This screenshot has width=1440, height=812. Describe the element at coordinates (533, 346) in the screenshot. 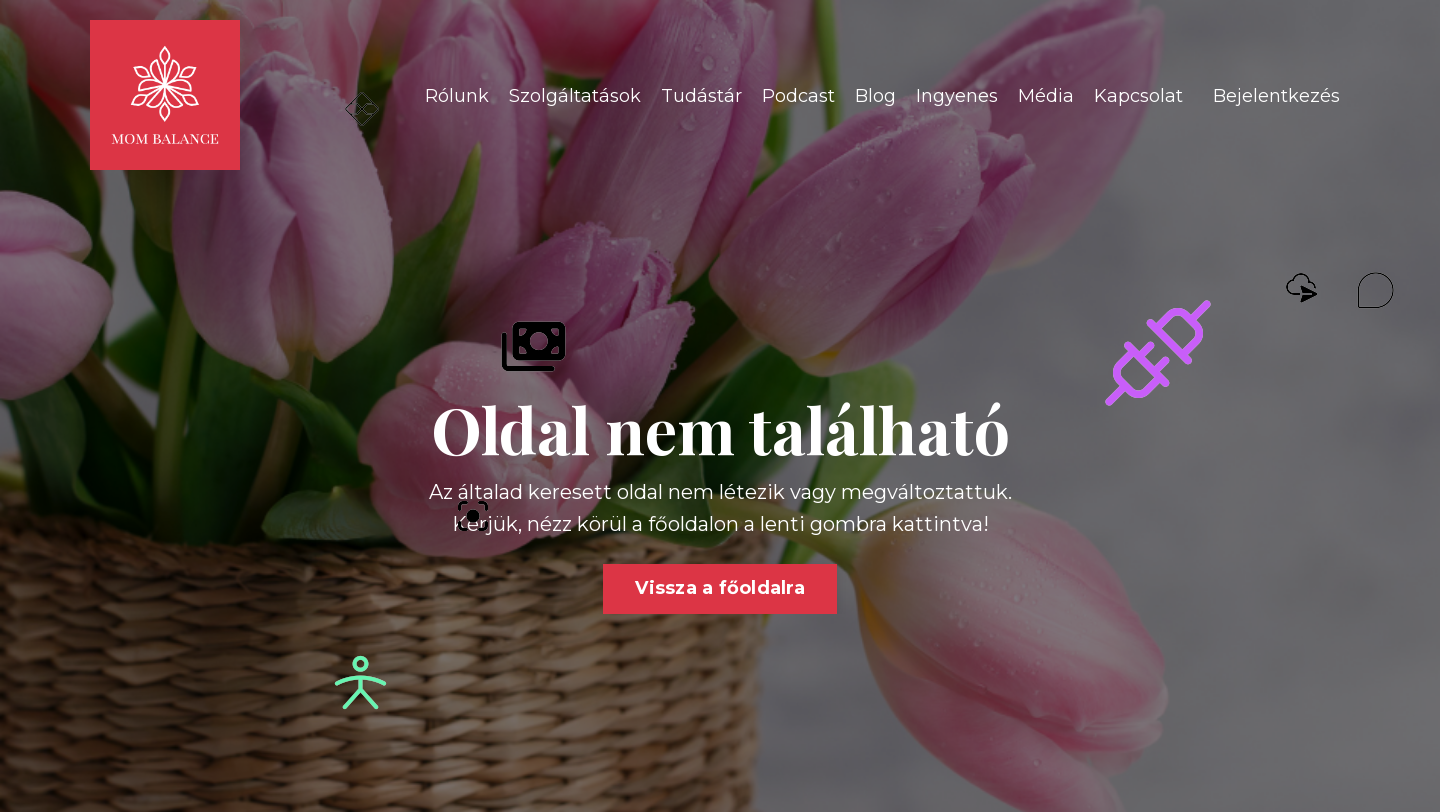

I see `view payment or billing information` at that location.